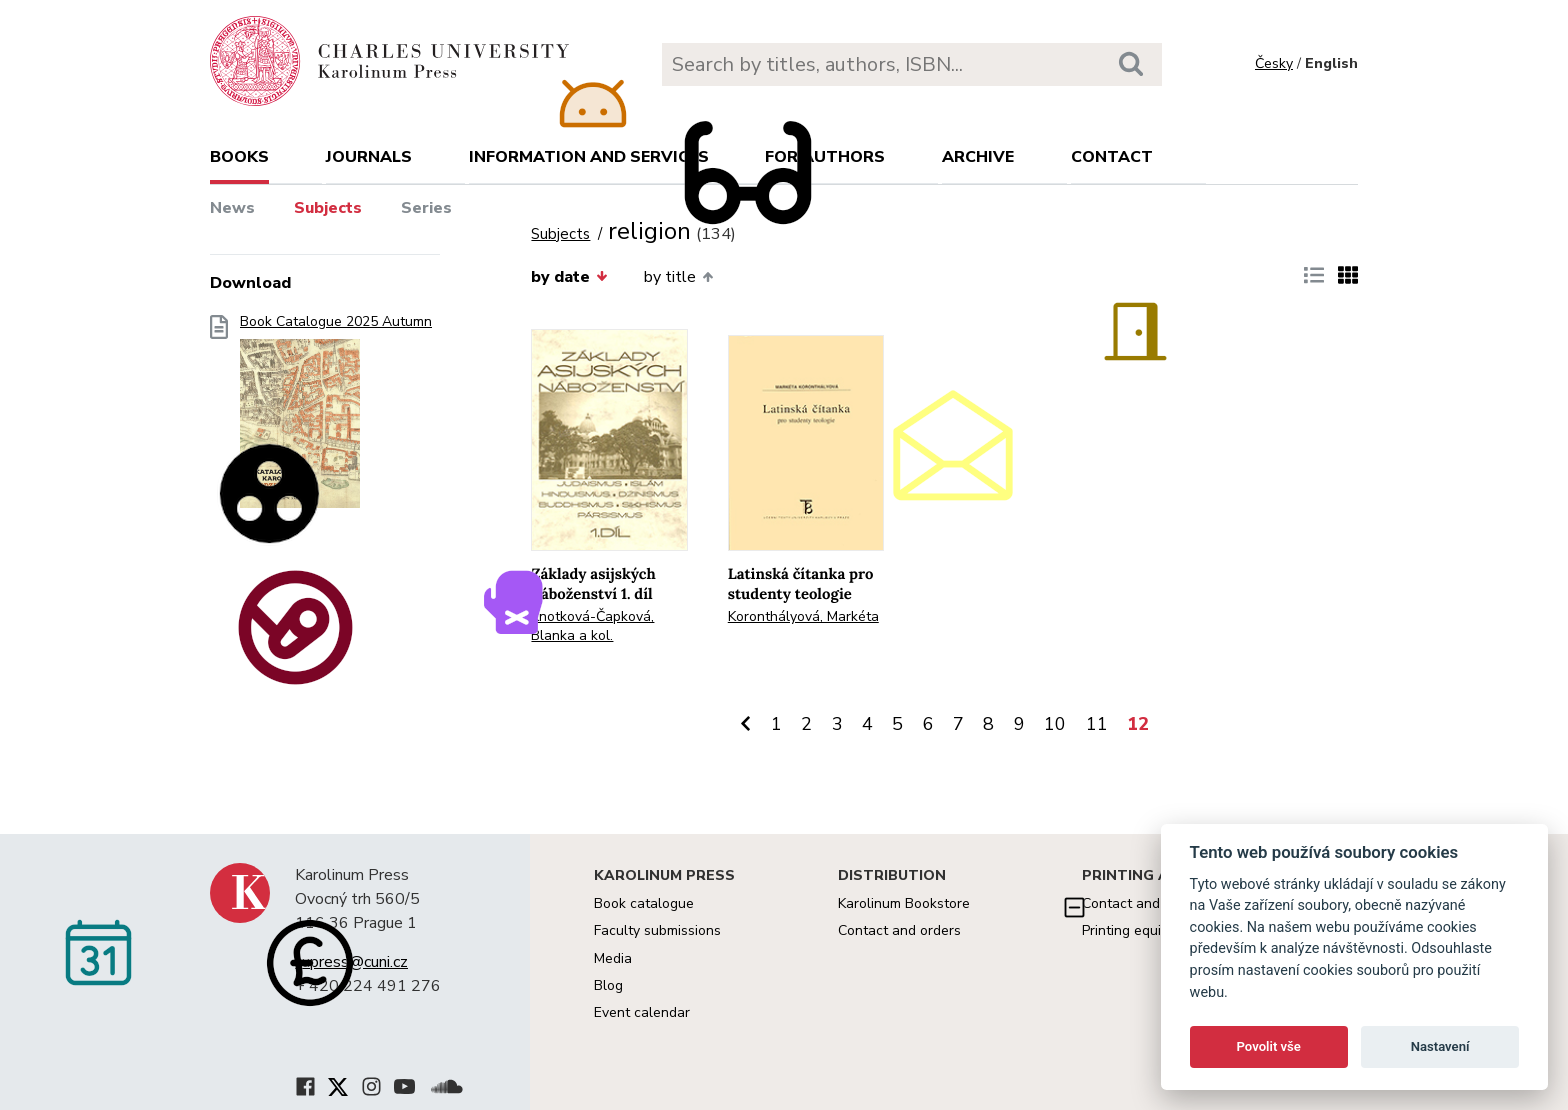 This screenshot has width=1568, height=1110. I want to click on view or manage group workspaces, so click(269, 493).